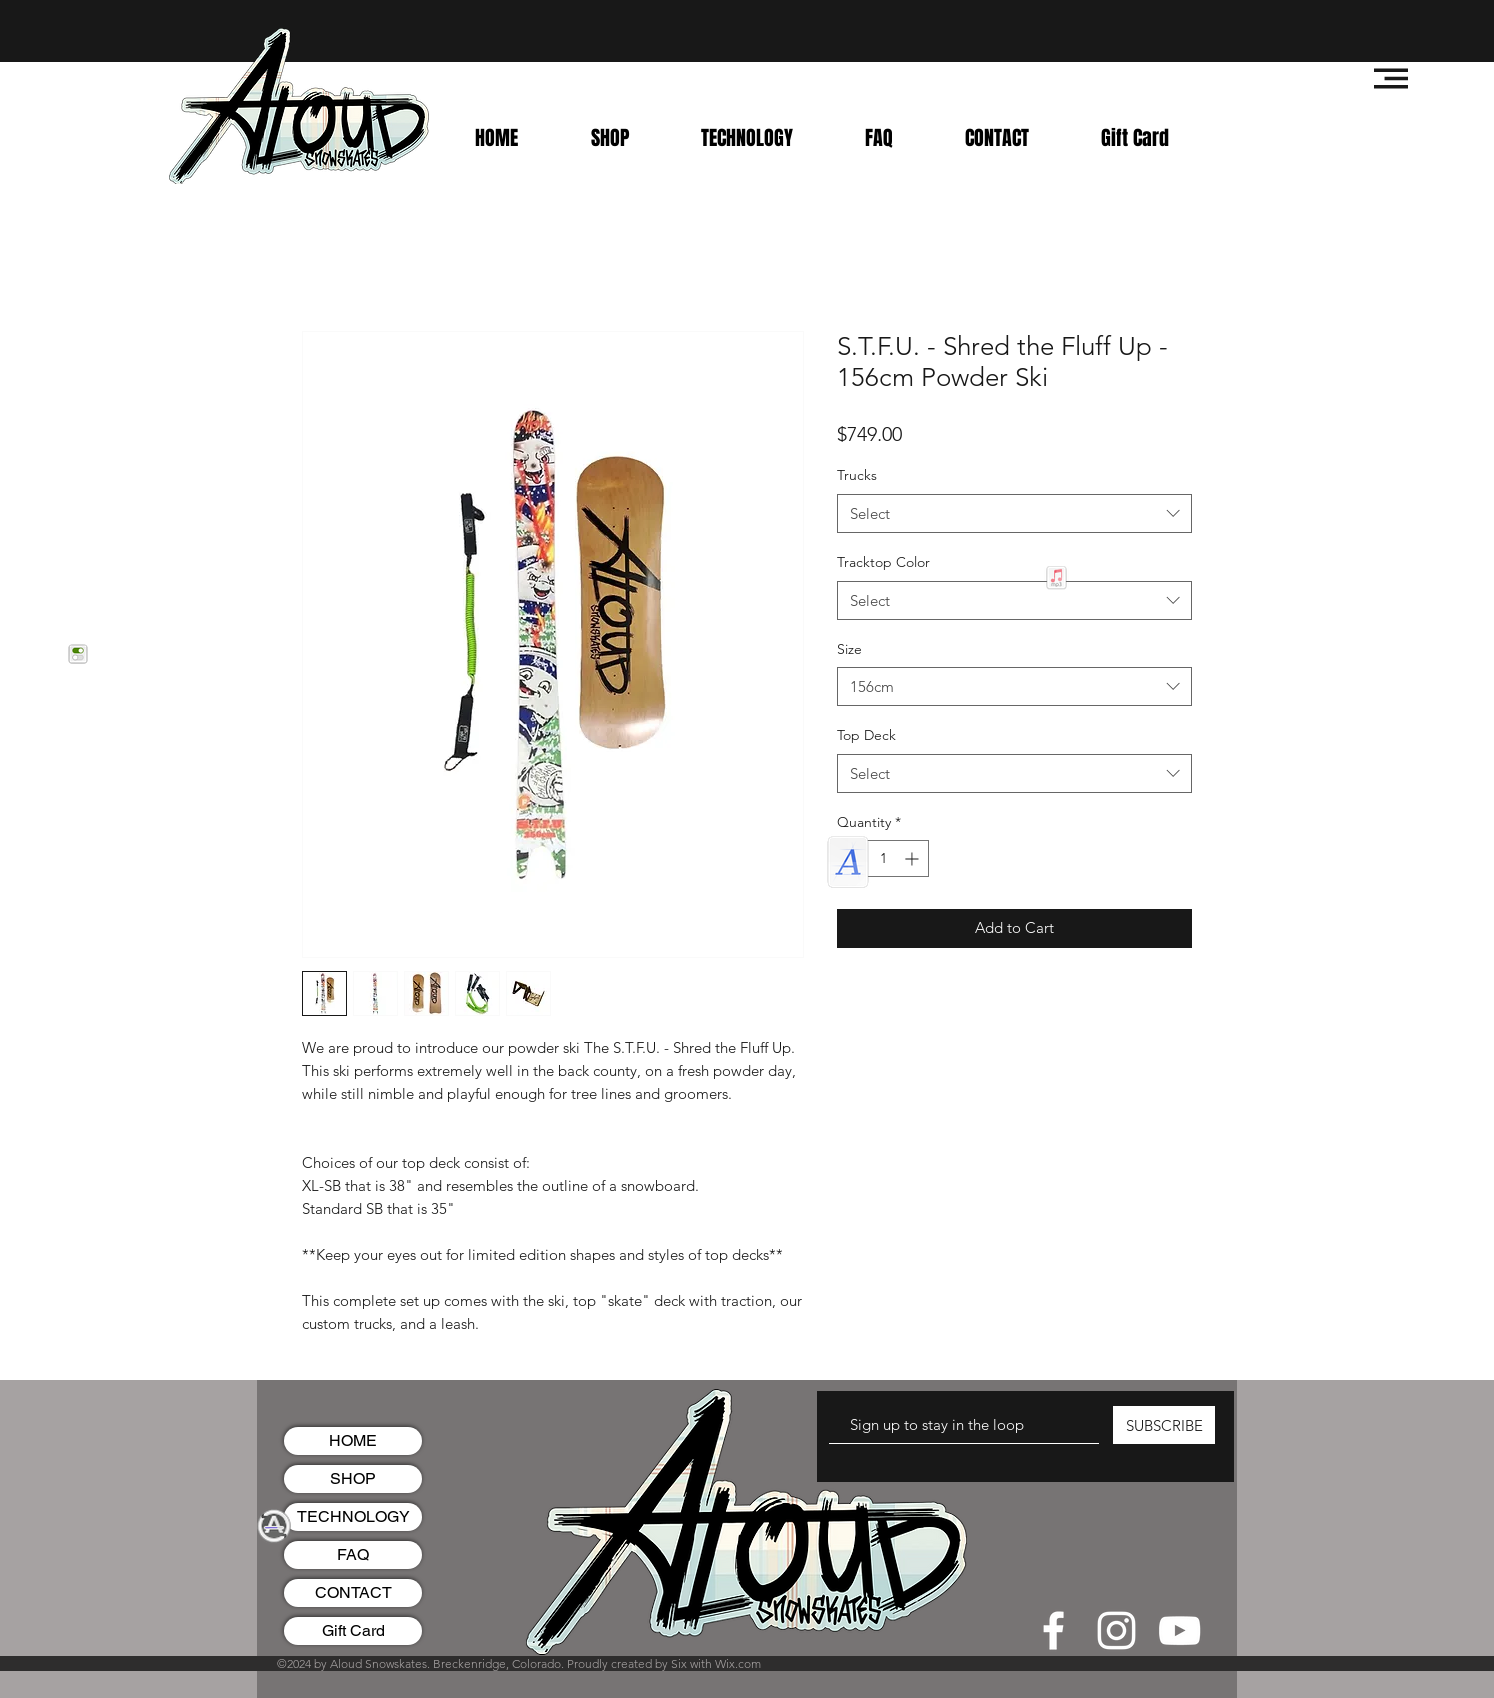  Describe the element at coordinates (274, 1526) in the screenshot. I see `open the software update manager` at that location.